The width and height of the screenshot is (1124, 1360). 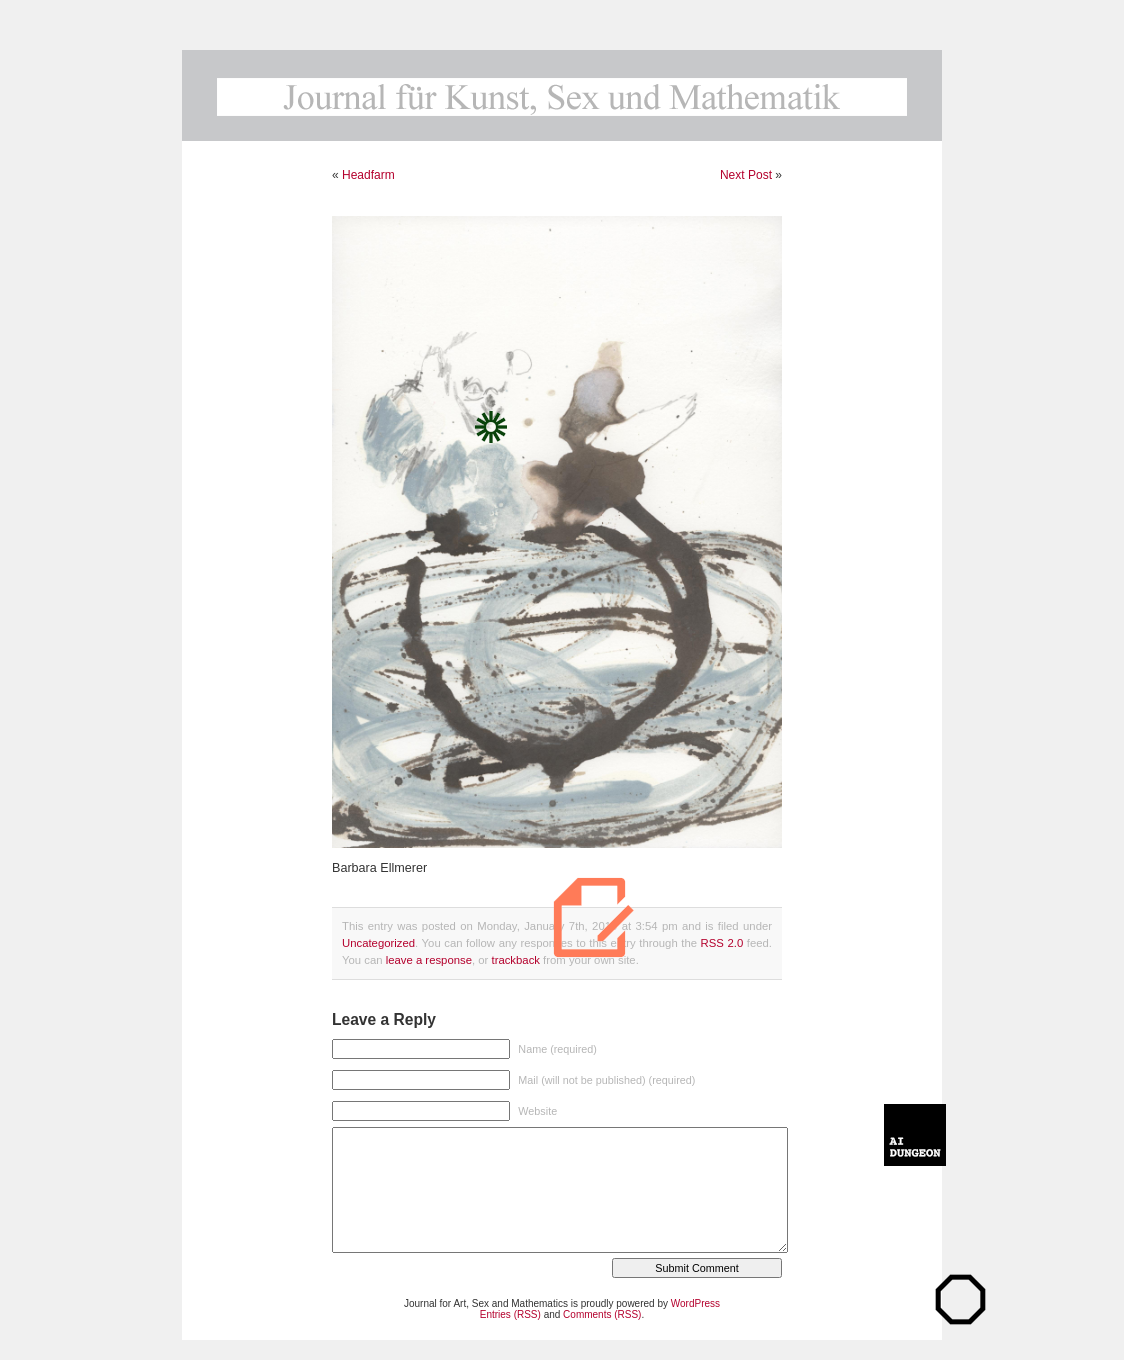 I want to click on edit a document or file, so click(x=589, y=917).